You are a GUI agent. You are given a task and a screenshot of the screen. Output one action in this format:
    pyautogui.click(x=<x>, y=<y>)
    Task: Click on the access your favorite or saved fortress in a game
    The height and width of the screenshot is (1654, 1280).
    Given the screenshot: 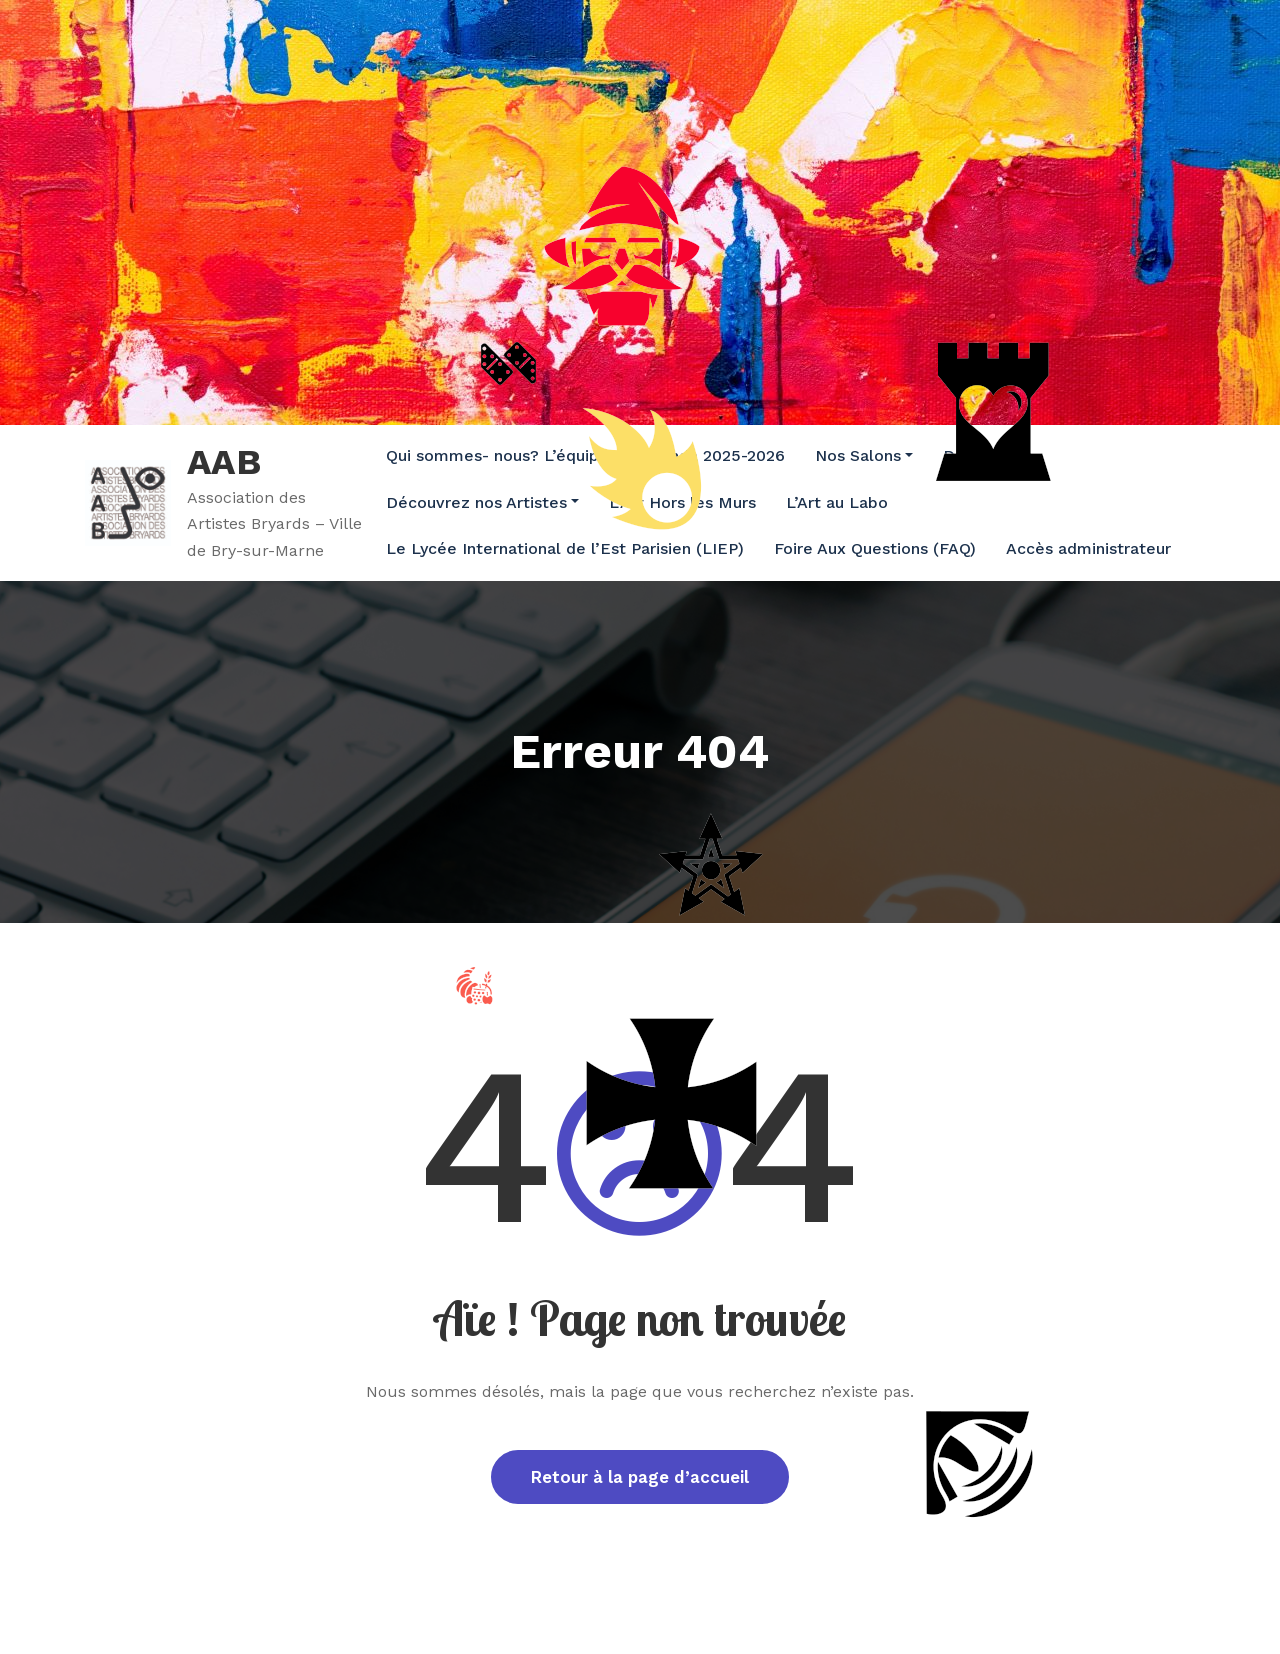 What is the action you would take?
    pyautogui.click(x=993, y=411)
    